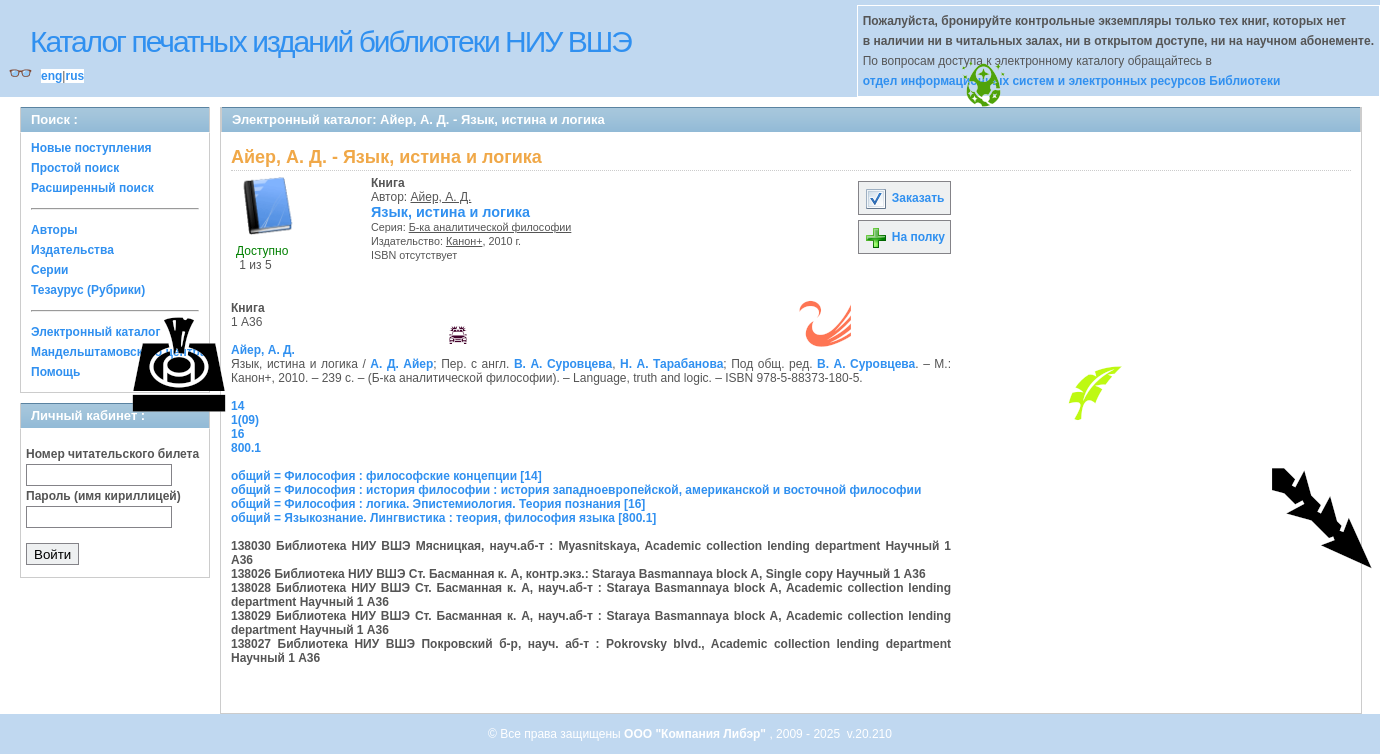 The width and height of the screenshot is (1380, 754). I want to click on indicates police or emergency services in a game, so click(458, 335).